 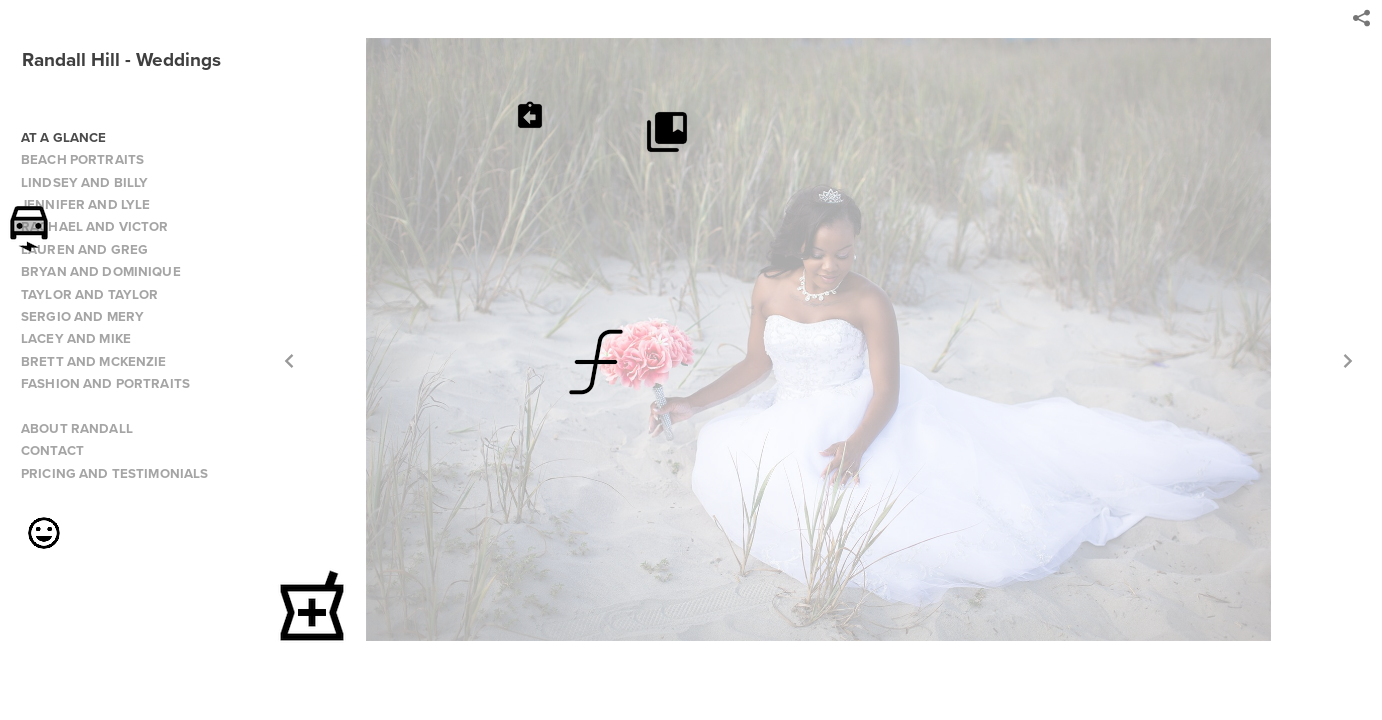 I want to click on return or send back an assignment, so click(x=530, y=116).